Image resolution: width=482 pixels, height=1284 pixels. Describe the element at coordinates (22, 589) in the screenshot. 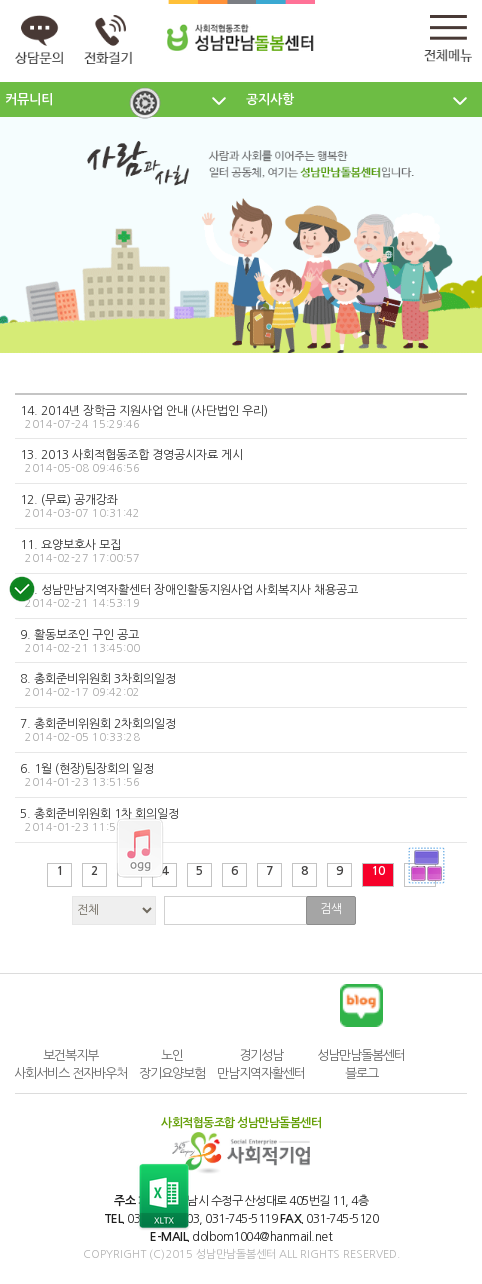

I see `indicates file is fully synced with Insync cloud storage` at that location.